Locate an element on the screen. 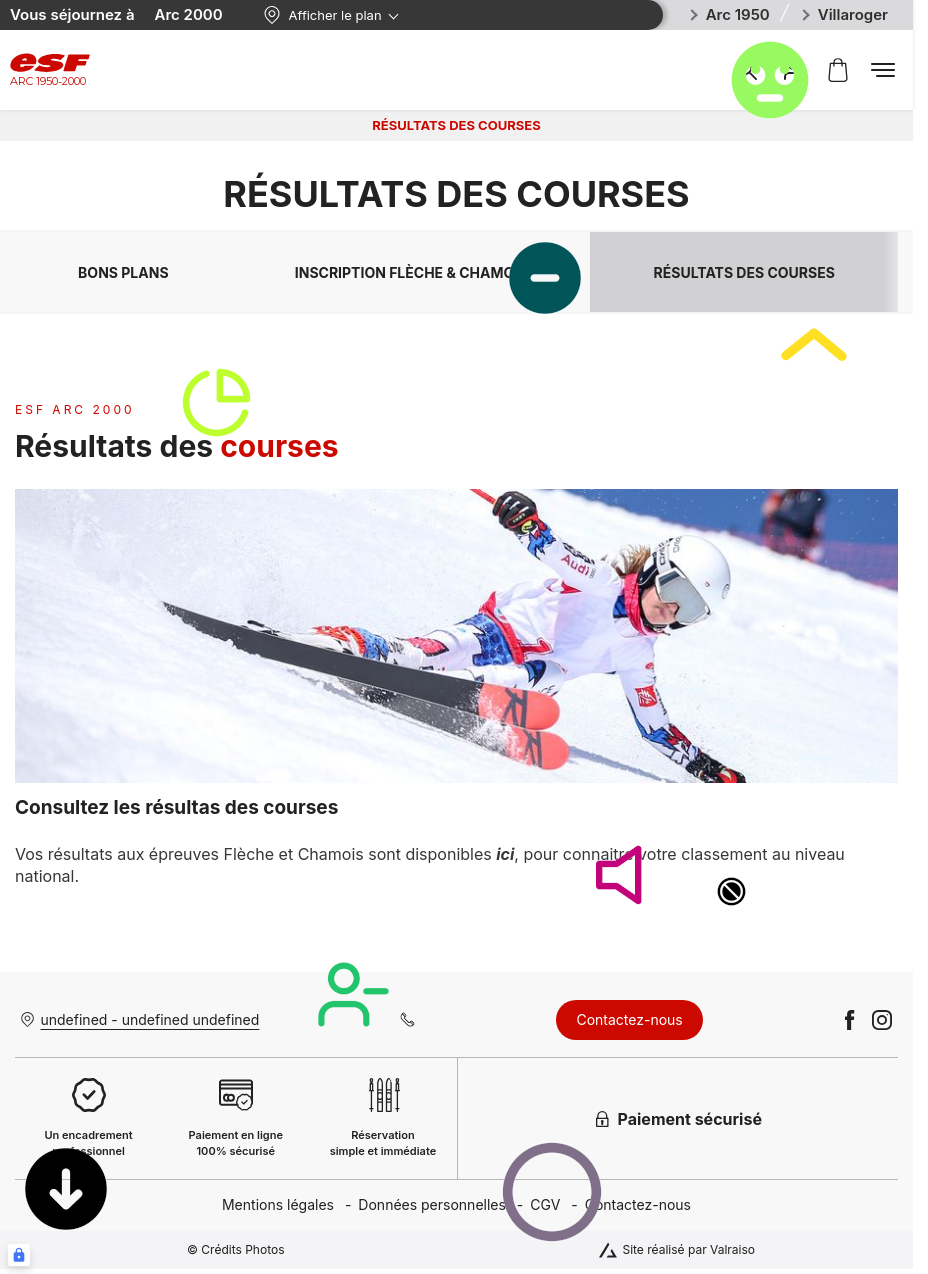  mute or unmute audio is located at coordinates (622, 875).